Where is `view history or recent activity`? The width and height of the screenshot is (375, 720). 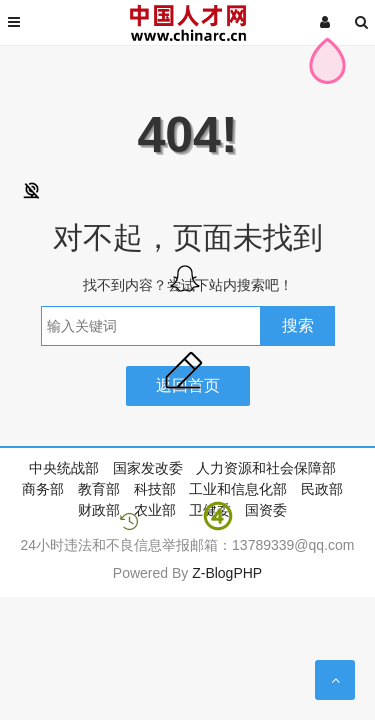
view history or recent activity is located at coordinates (129, 521).